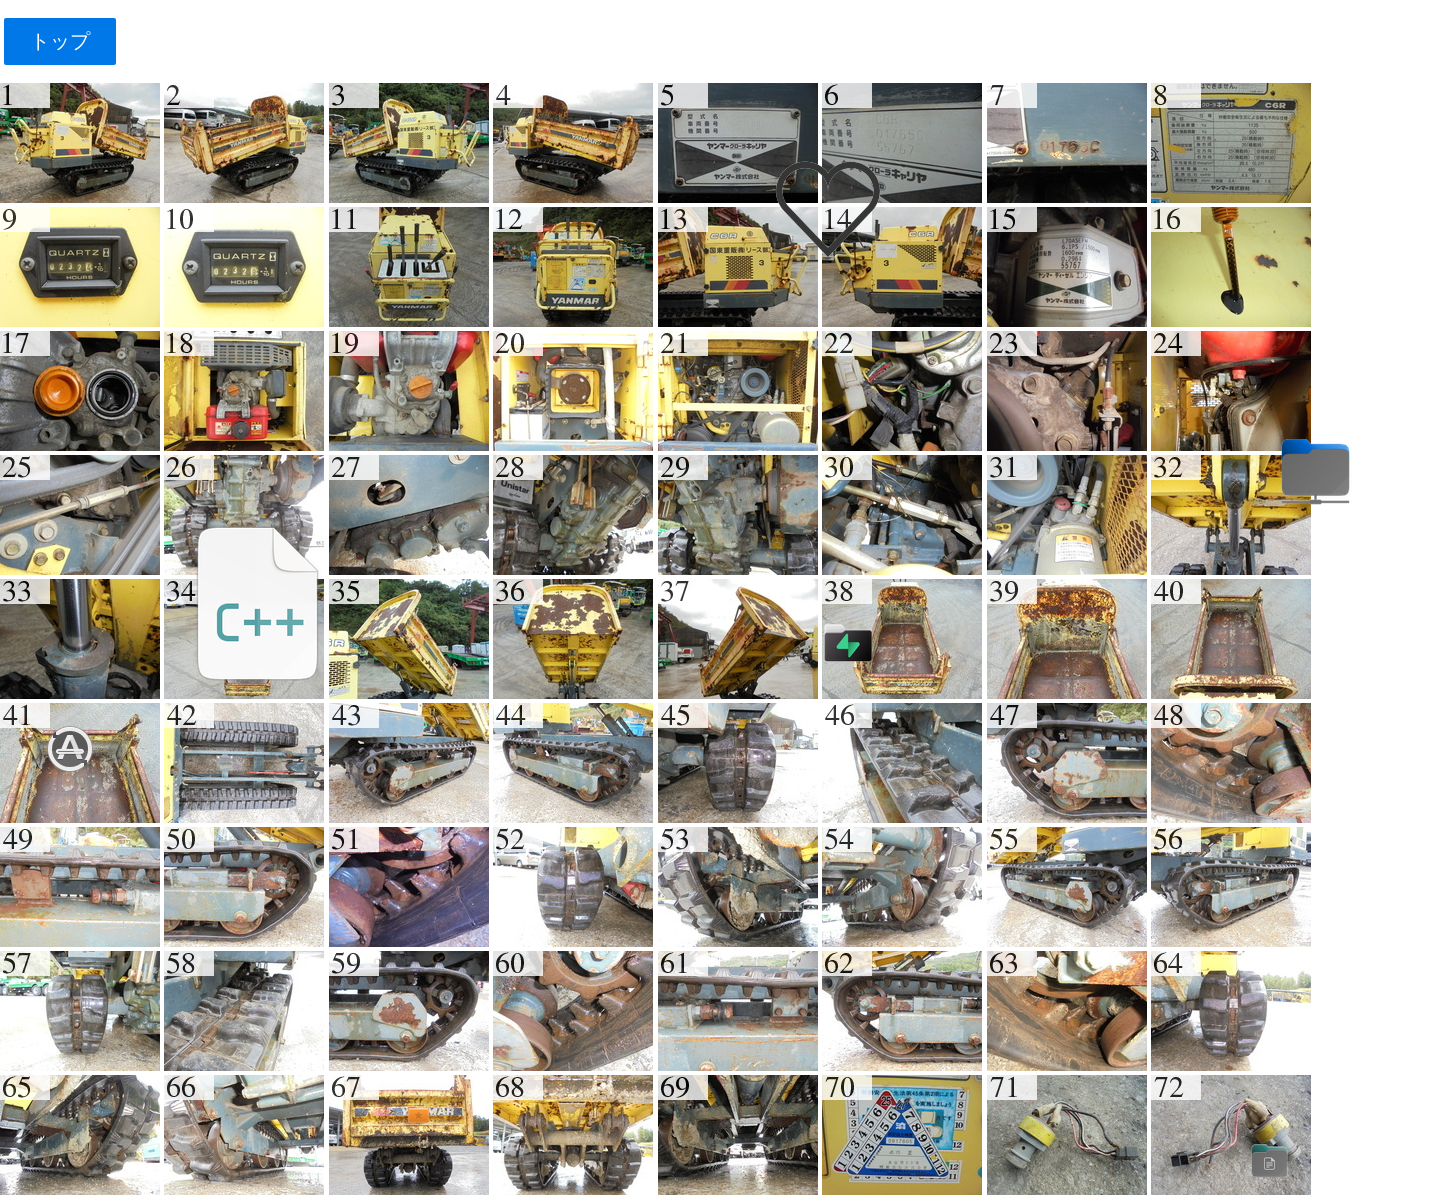  Describe the element at coordinates (1315, 470) in the screenshot. I see `access a remote or network folder` at that location.